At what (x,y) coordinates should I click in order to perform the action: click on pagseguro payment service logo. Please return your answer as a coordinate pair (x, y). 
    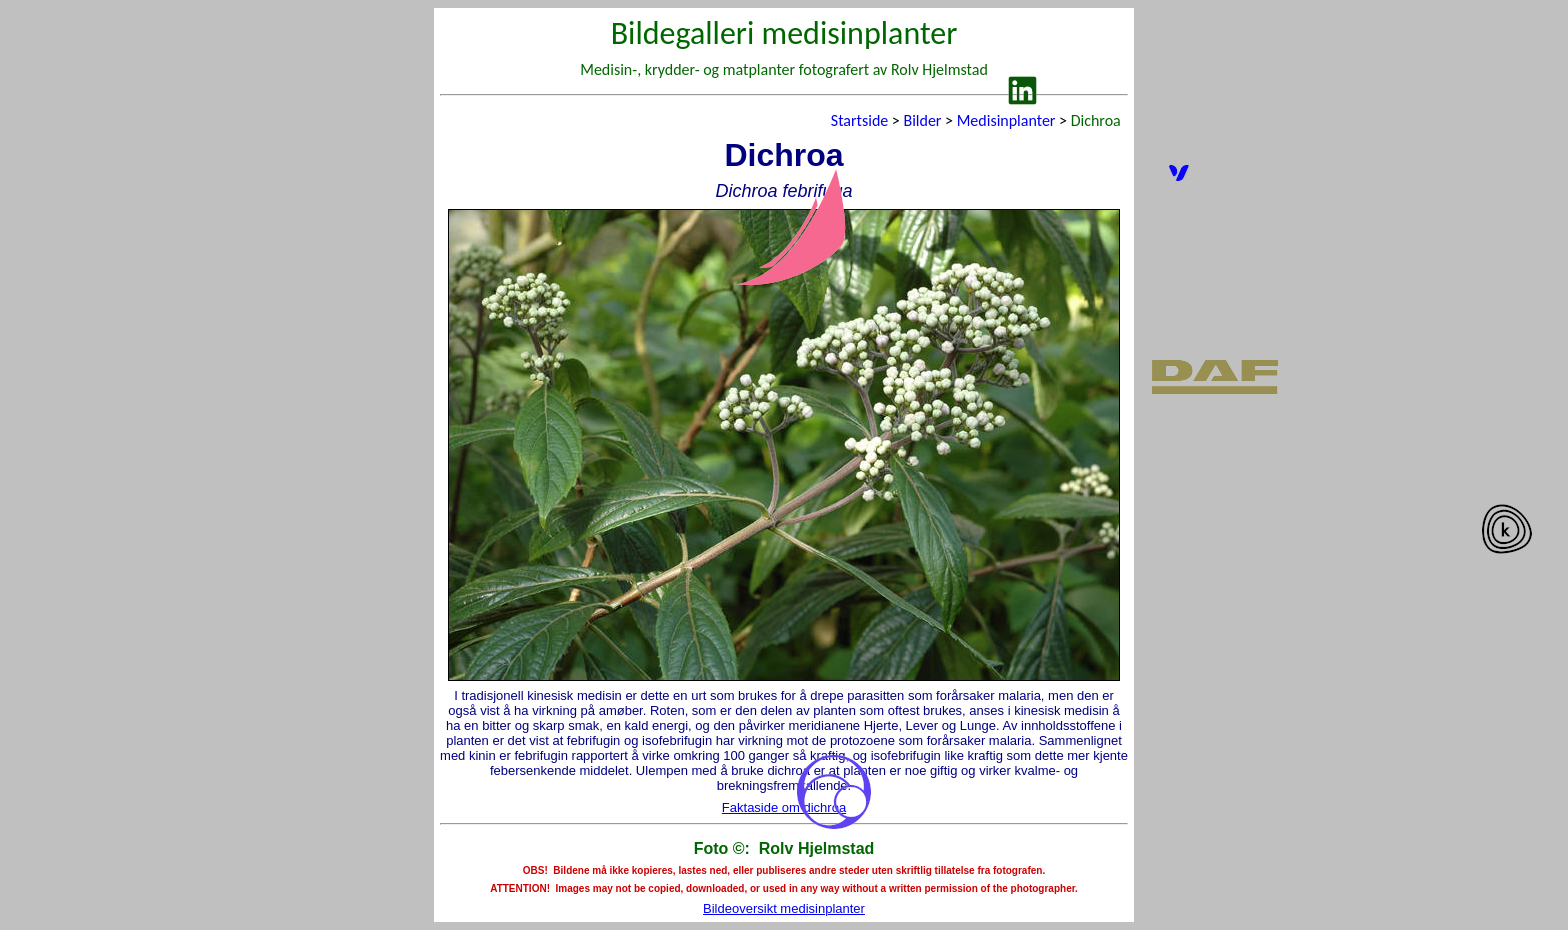
    Looking at the image, I should click on (834, 792).